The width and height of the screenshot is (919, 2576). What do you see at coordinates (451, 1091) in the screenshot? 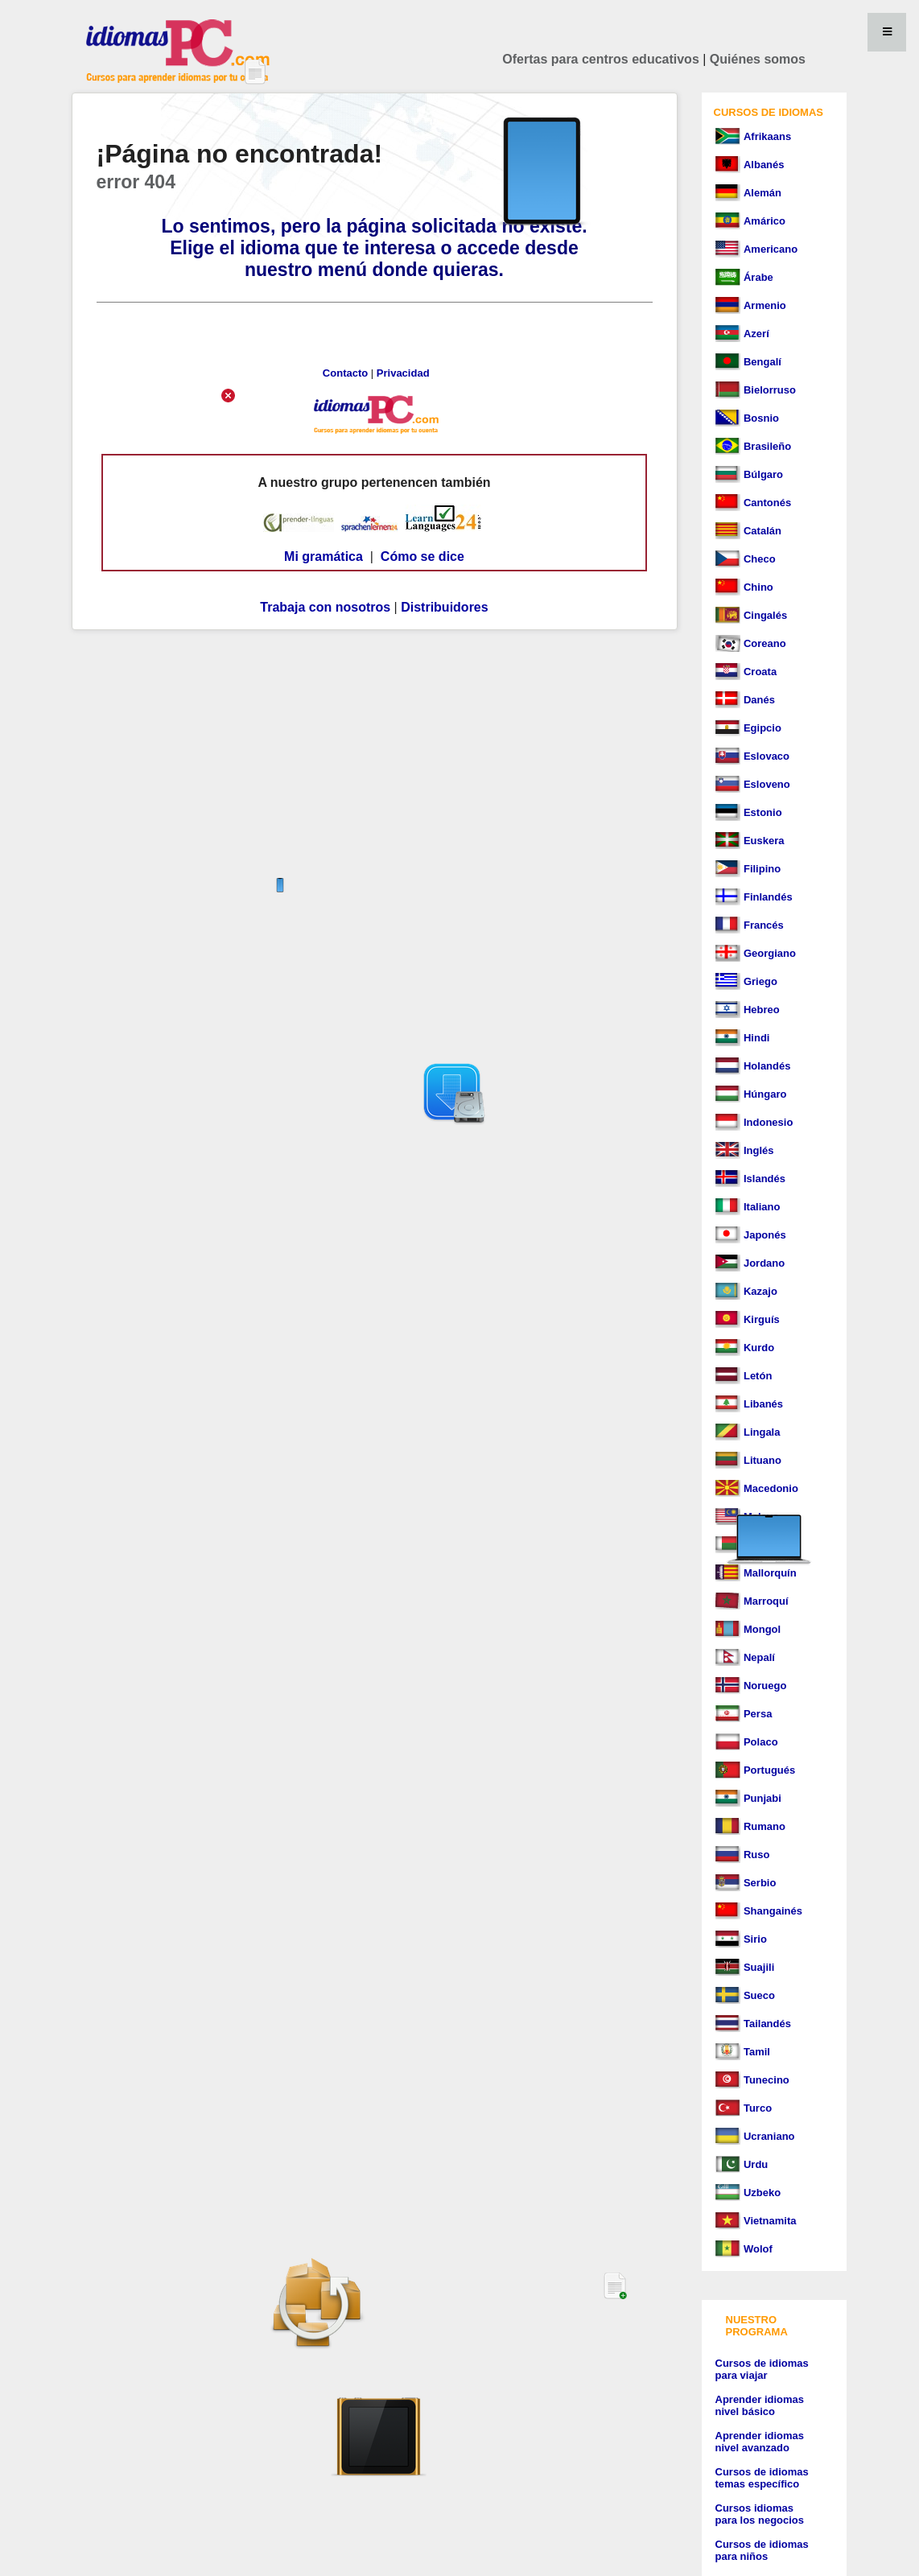
I see `install or update system software` at bounding box center [451, 1091].